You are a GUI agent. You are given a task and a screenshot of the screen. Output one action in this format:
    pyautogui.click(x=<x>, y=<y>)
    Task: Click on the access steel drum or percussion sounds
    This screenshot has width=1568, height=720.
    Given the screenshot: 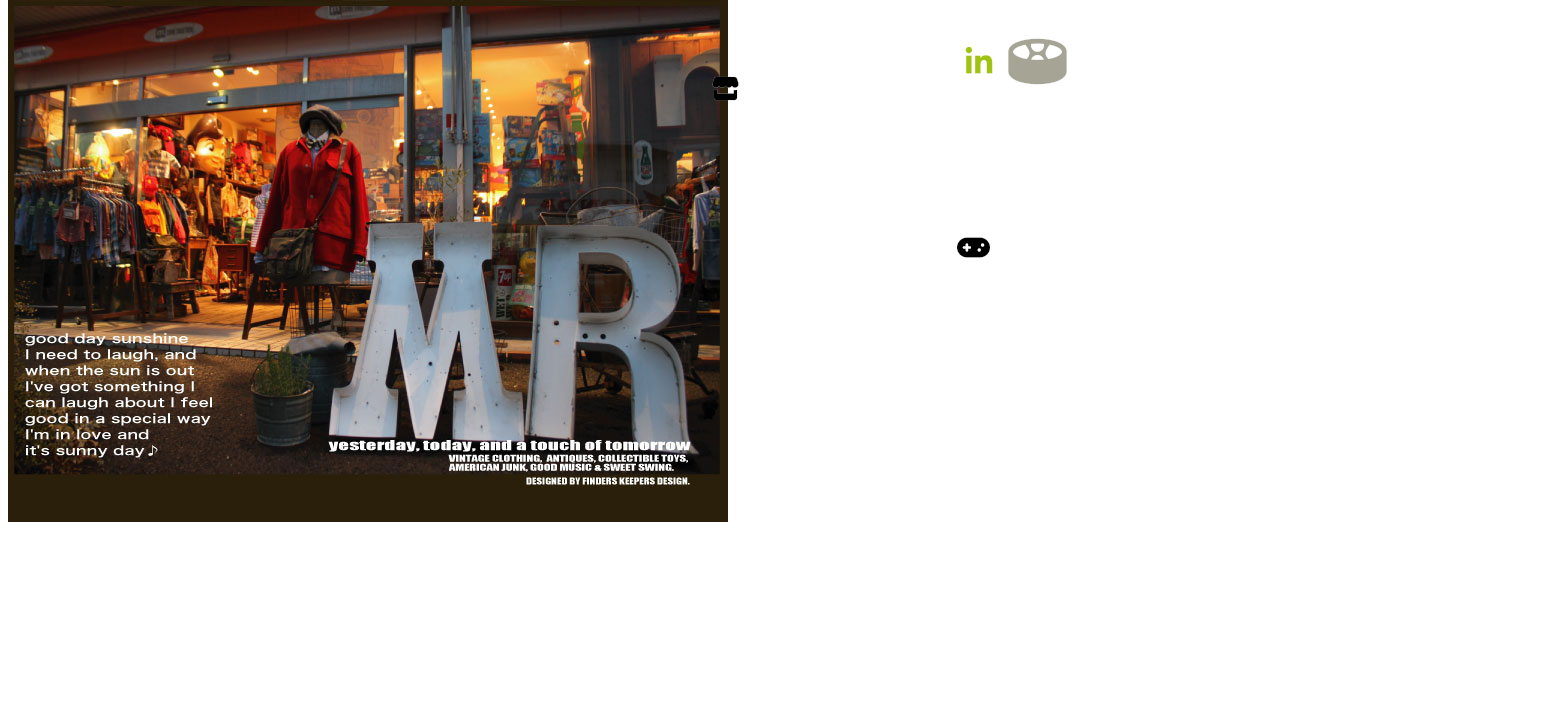 What is the action you would take?
    pyautogui.click(x=1037, y=61)
    